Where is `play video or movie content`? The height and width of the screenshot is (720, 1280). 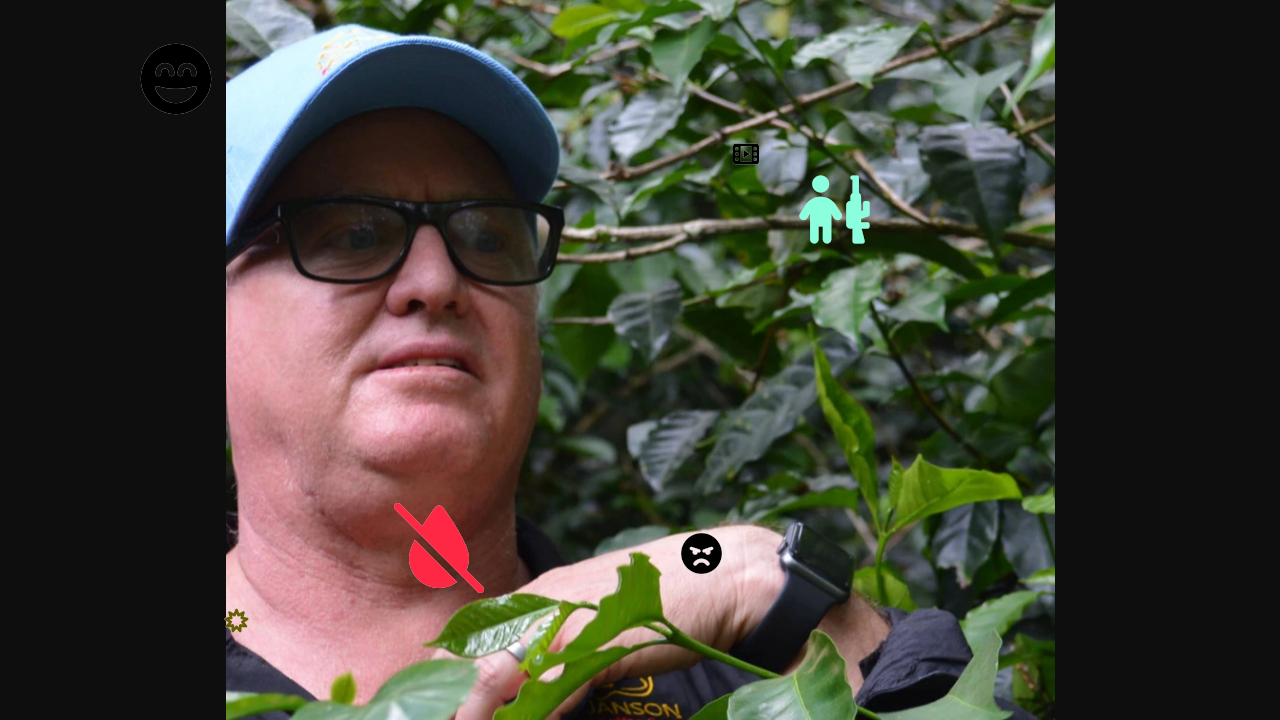 play video or movie content is located at coordinates (746, 154).